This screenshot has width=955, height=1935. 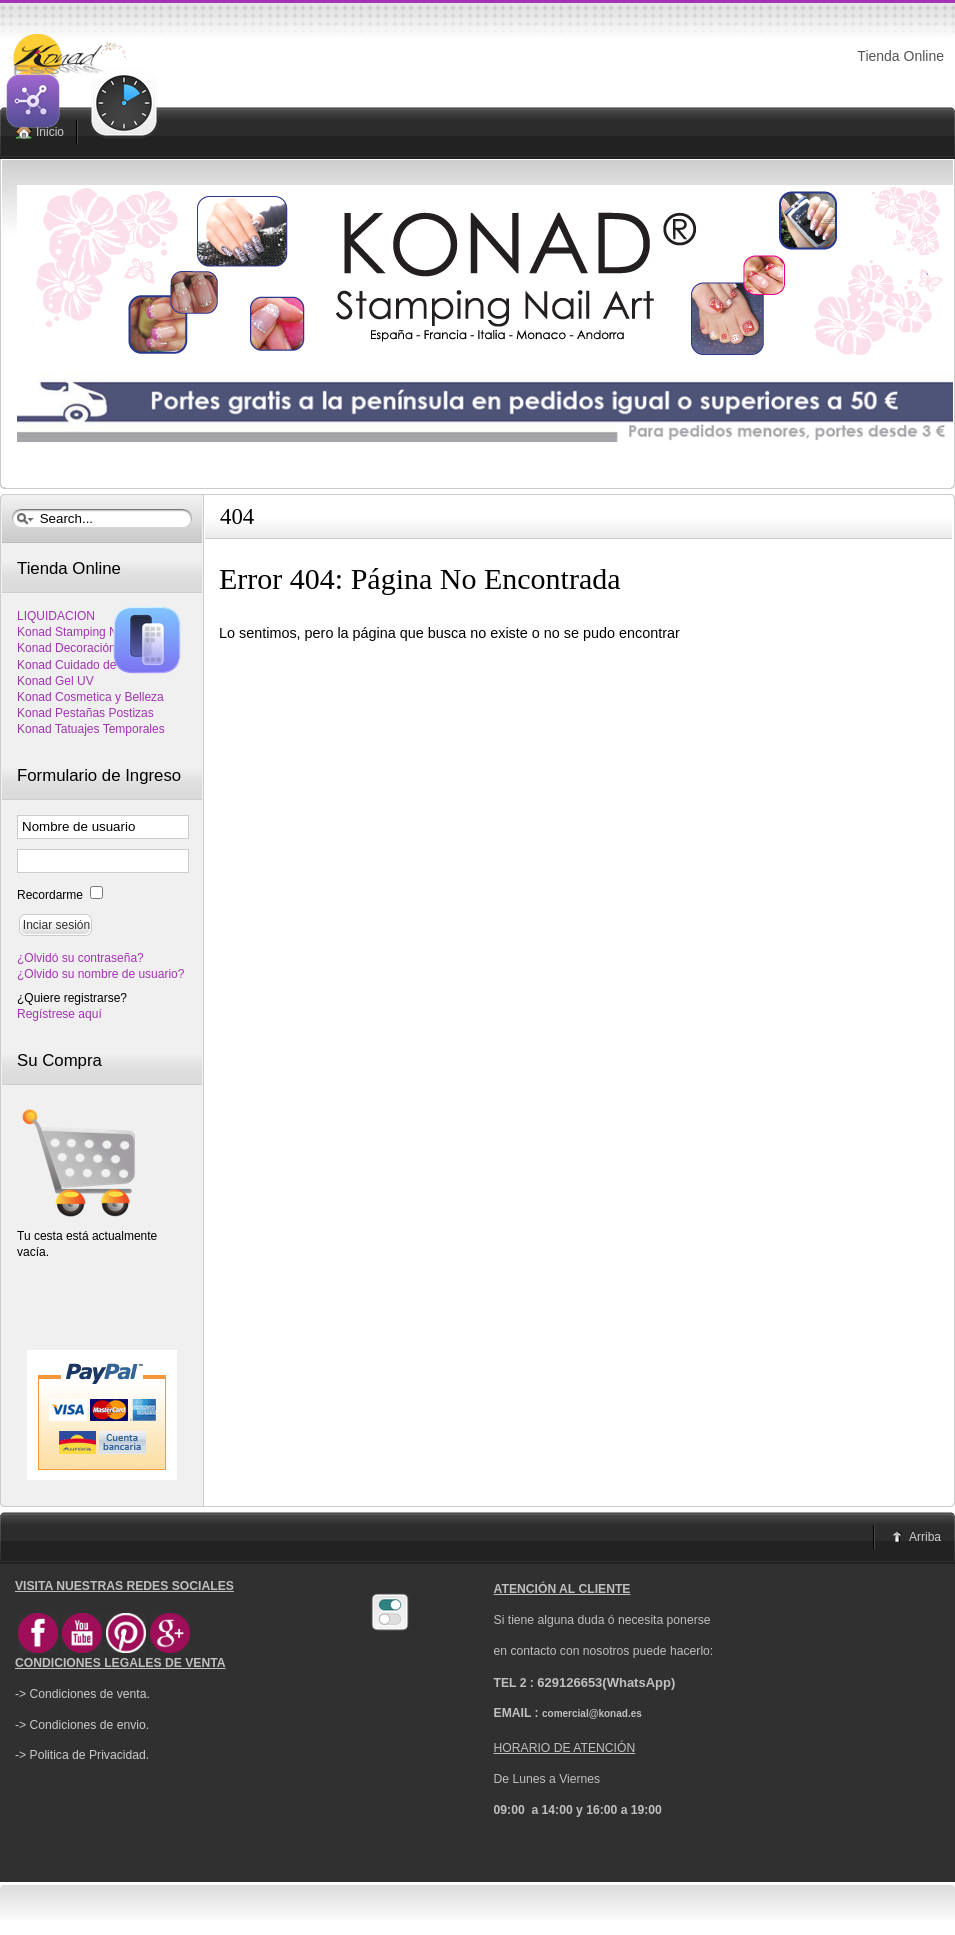 I want to click on open safe eyes app for screen break reminders, so click(x=124, y=103).